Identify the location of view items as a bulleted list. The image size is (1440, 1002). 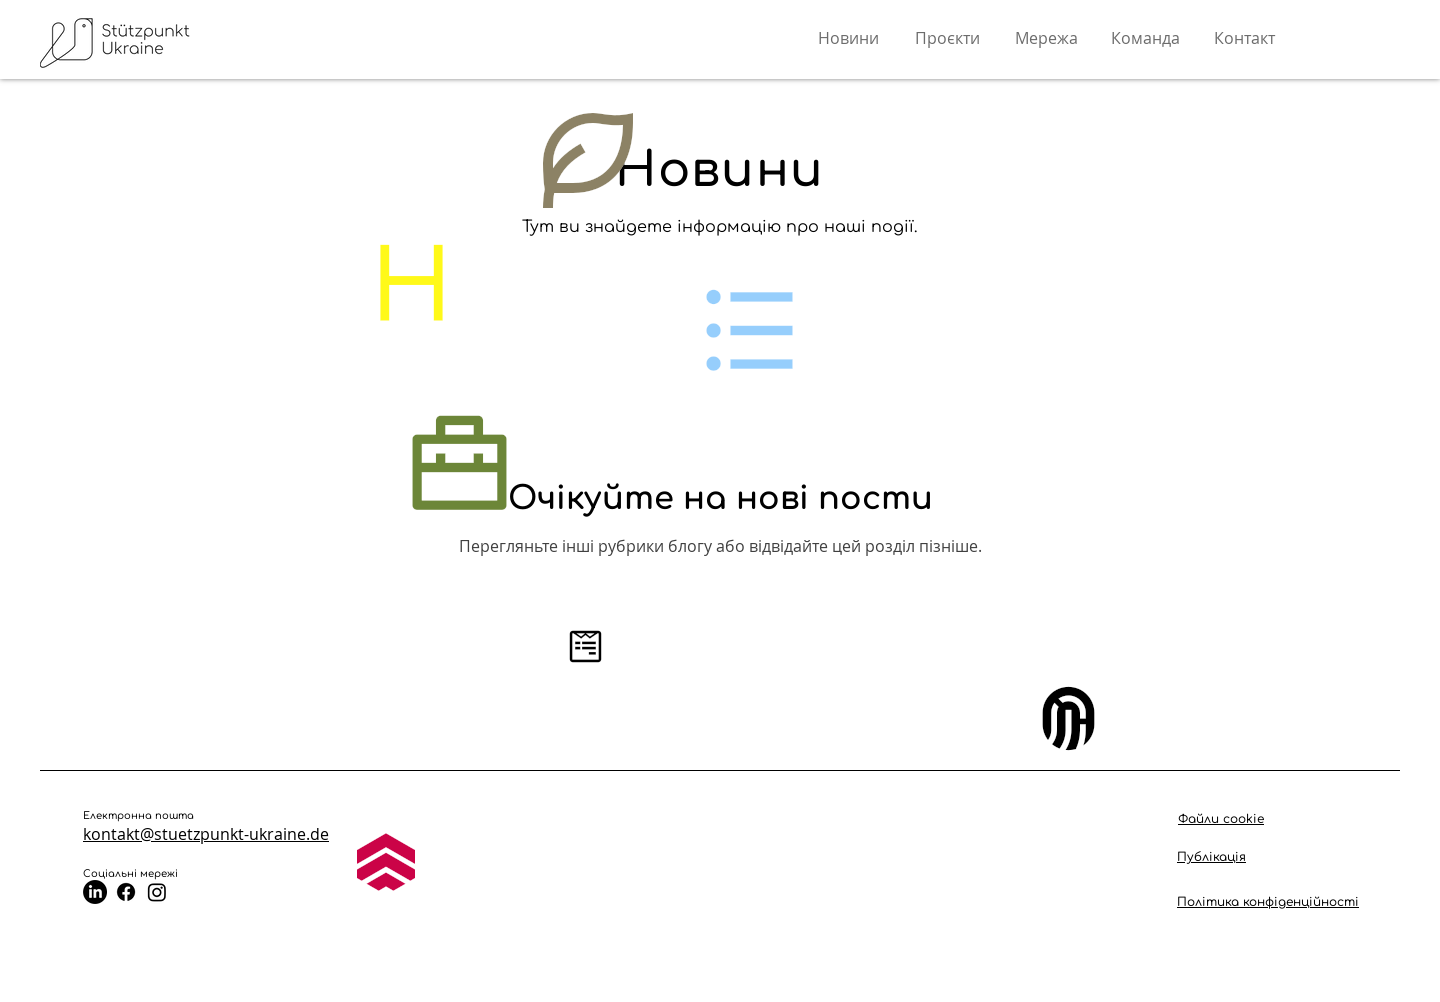
(749, 330).